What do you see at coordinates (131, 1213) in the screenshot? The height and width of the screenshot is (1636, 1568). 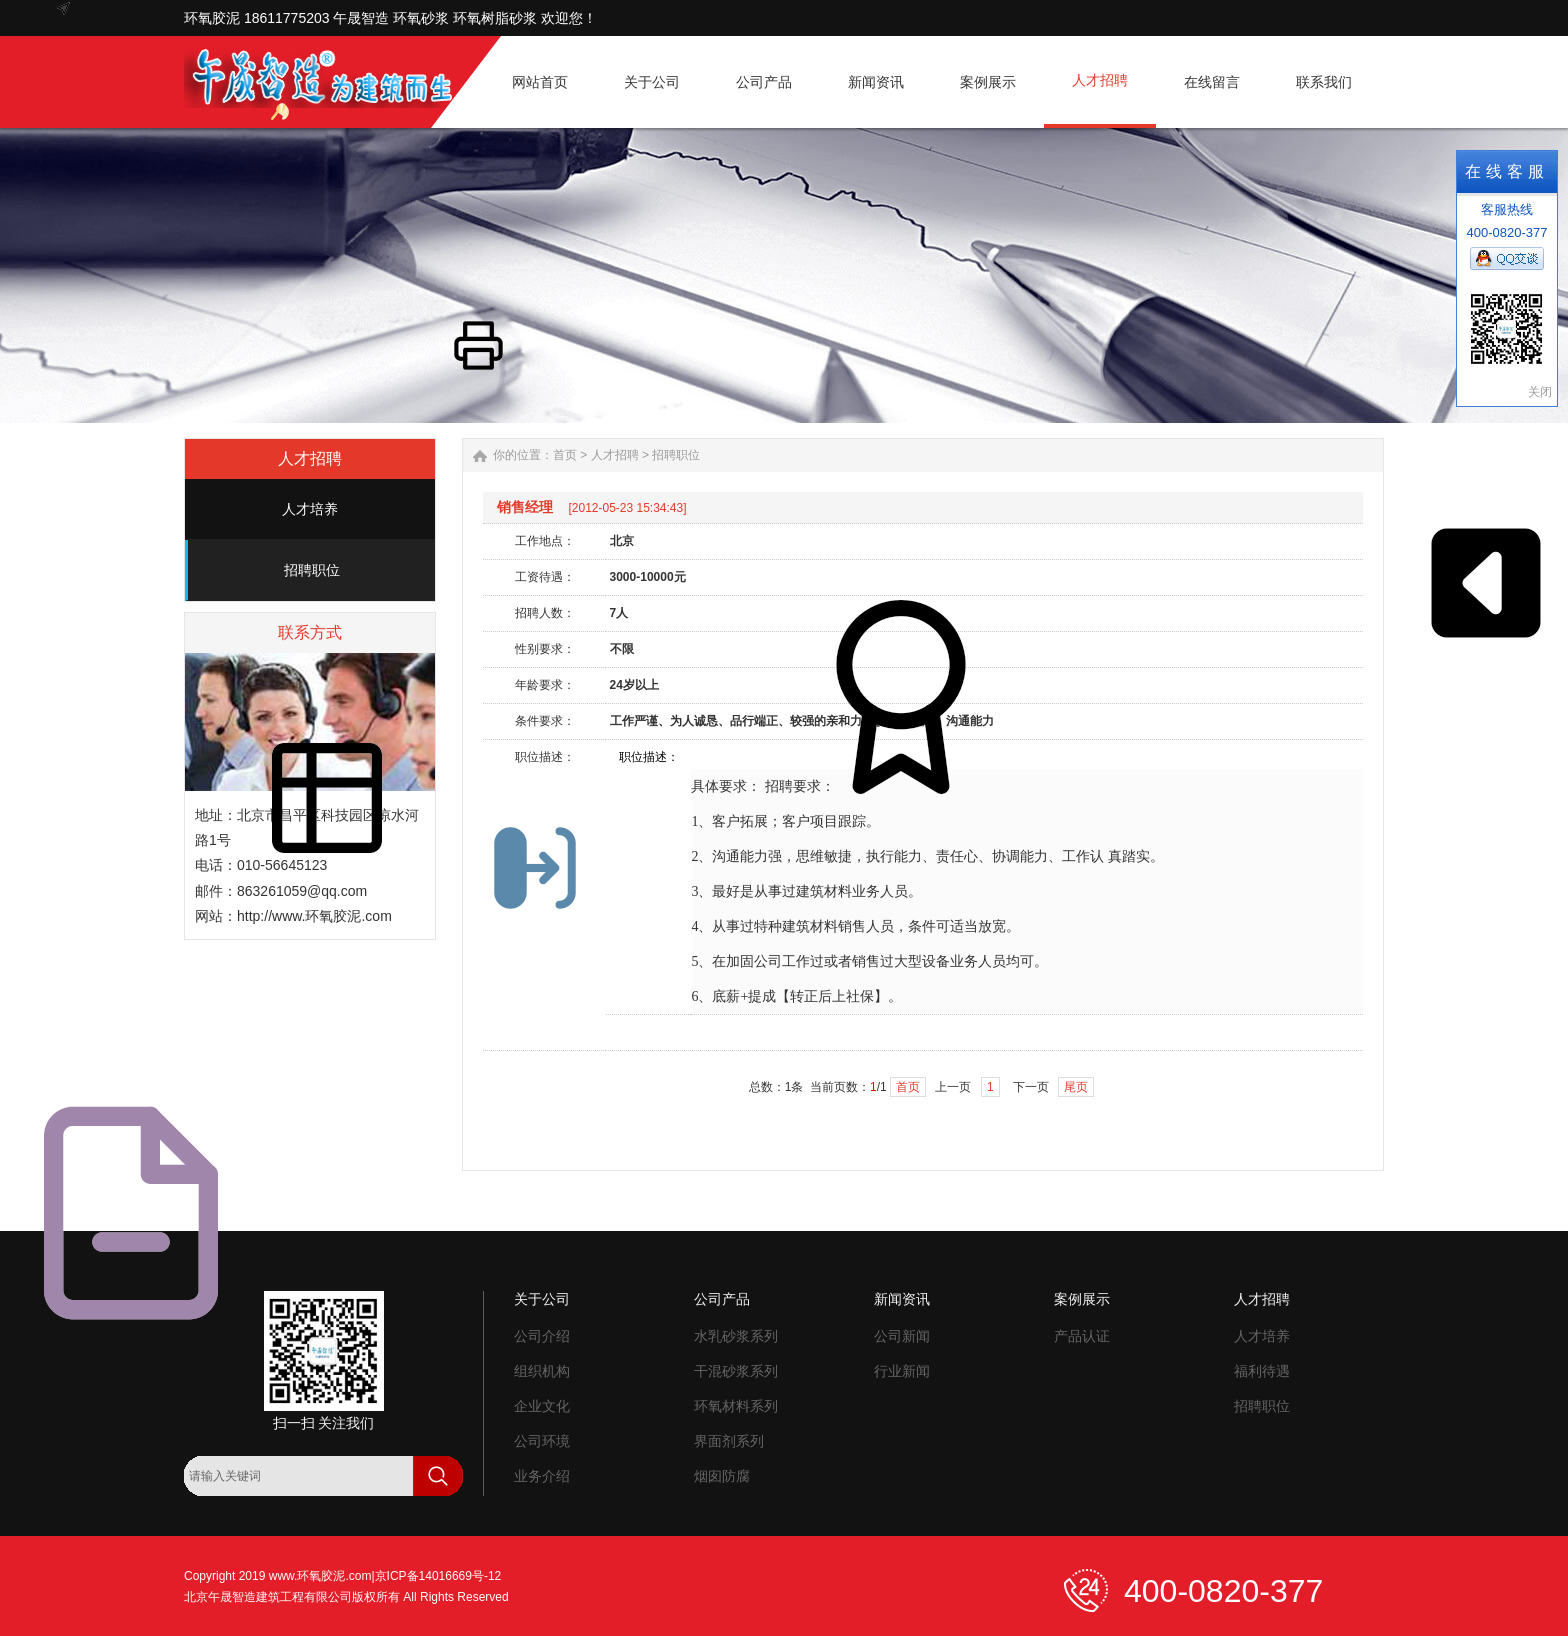 I see `remove content from a file` at bounding box center [131, 1213].